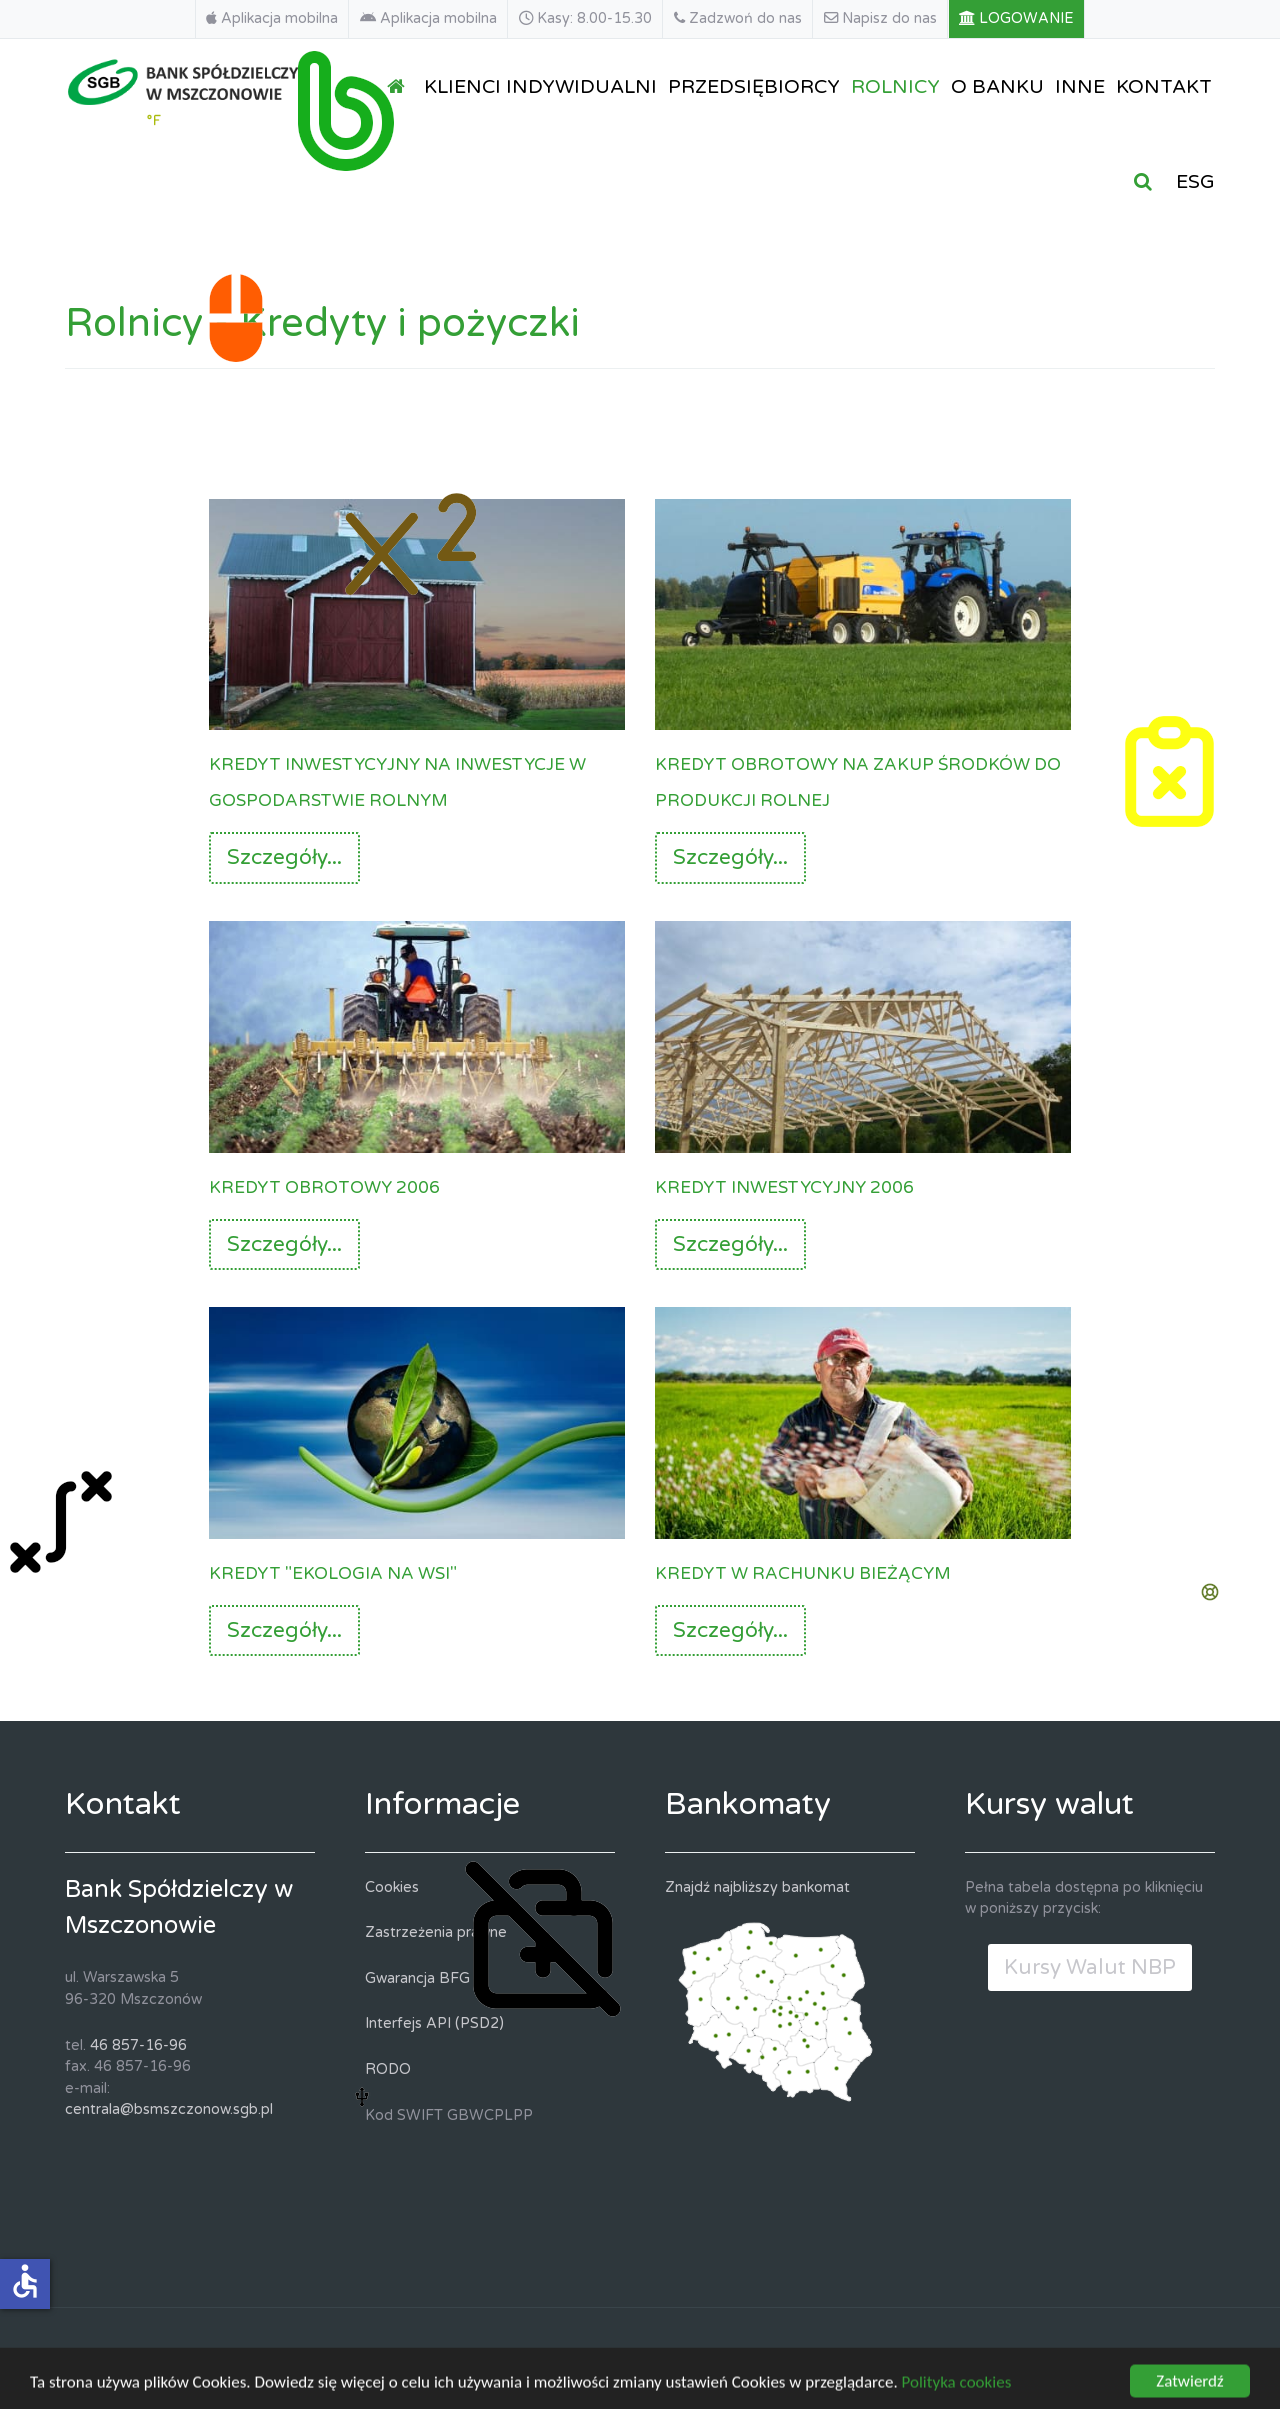  What do you see at coordinates (1169, 771) in the screenshot?
I see `clear clipboard contents` at bounding box center [1169, 771].